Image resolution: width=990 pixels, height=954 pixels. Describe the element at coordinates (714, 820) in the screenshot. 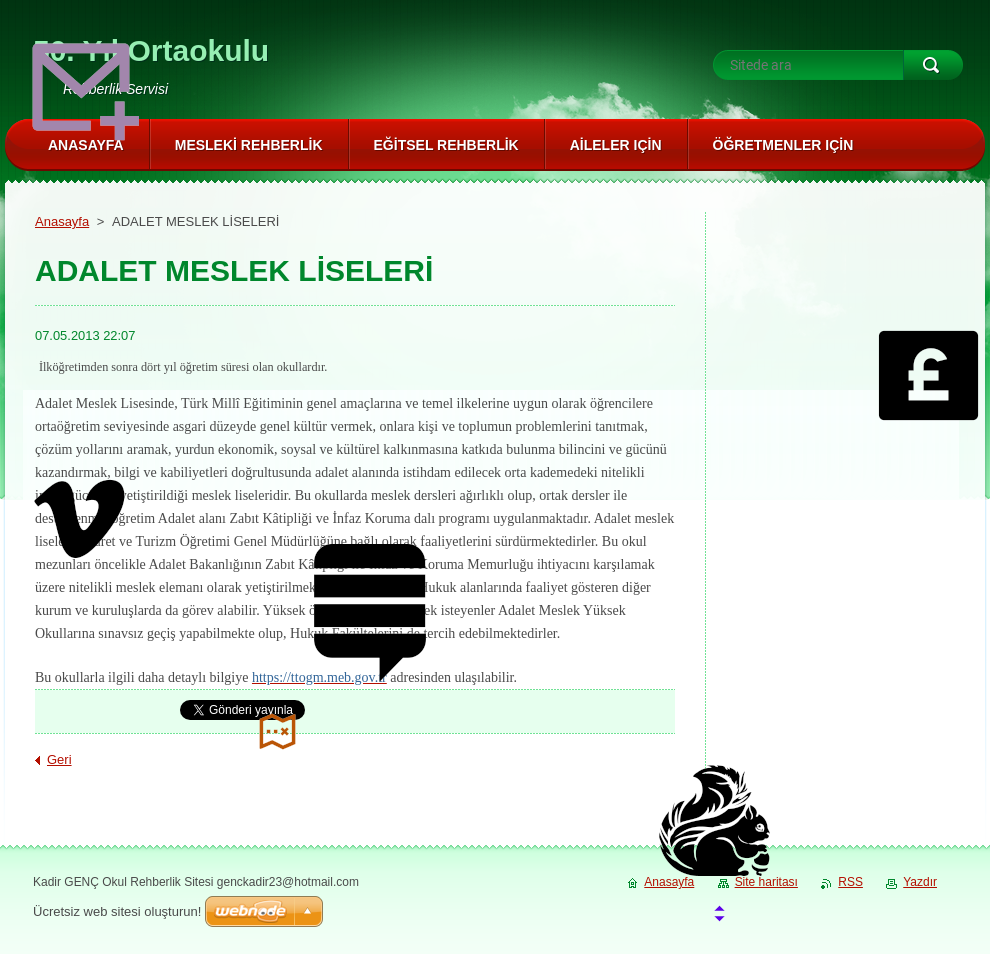

I see `apache flink logo` at that location.